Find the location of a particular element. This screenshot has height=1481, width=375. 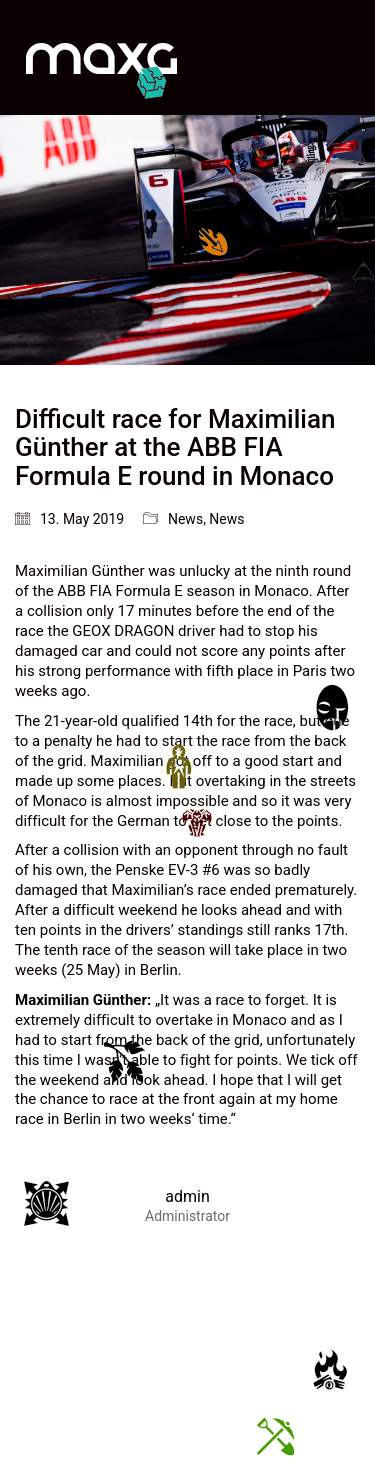

access puzzle or jigsaw game is located at coordinates (151, 82).